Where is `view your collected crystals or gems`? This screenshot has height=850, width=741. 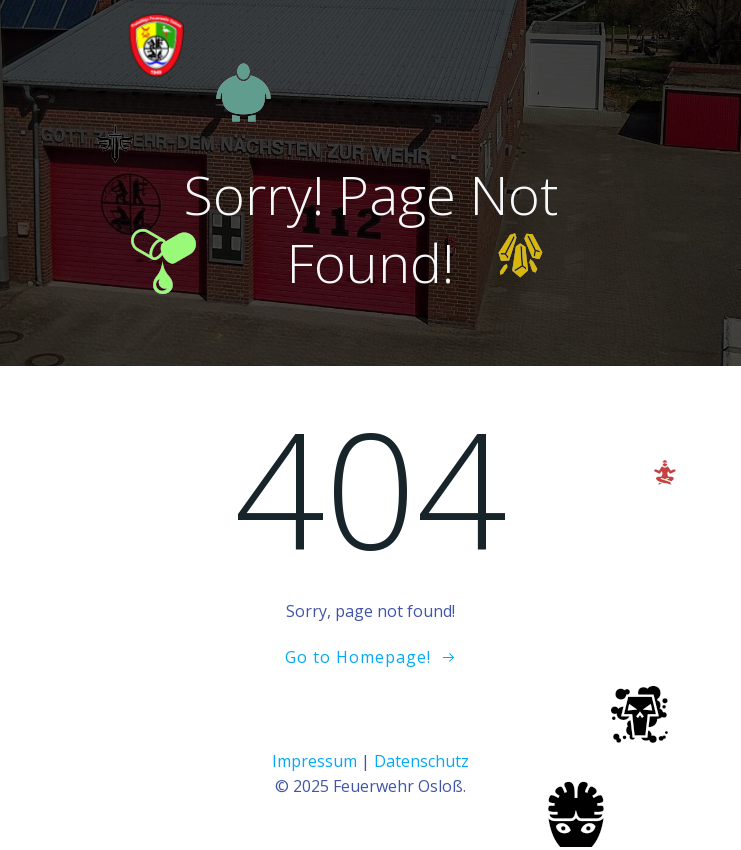
view your collected crystals or gems is located at coordinates (520, 255).